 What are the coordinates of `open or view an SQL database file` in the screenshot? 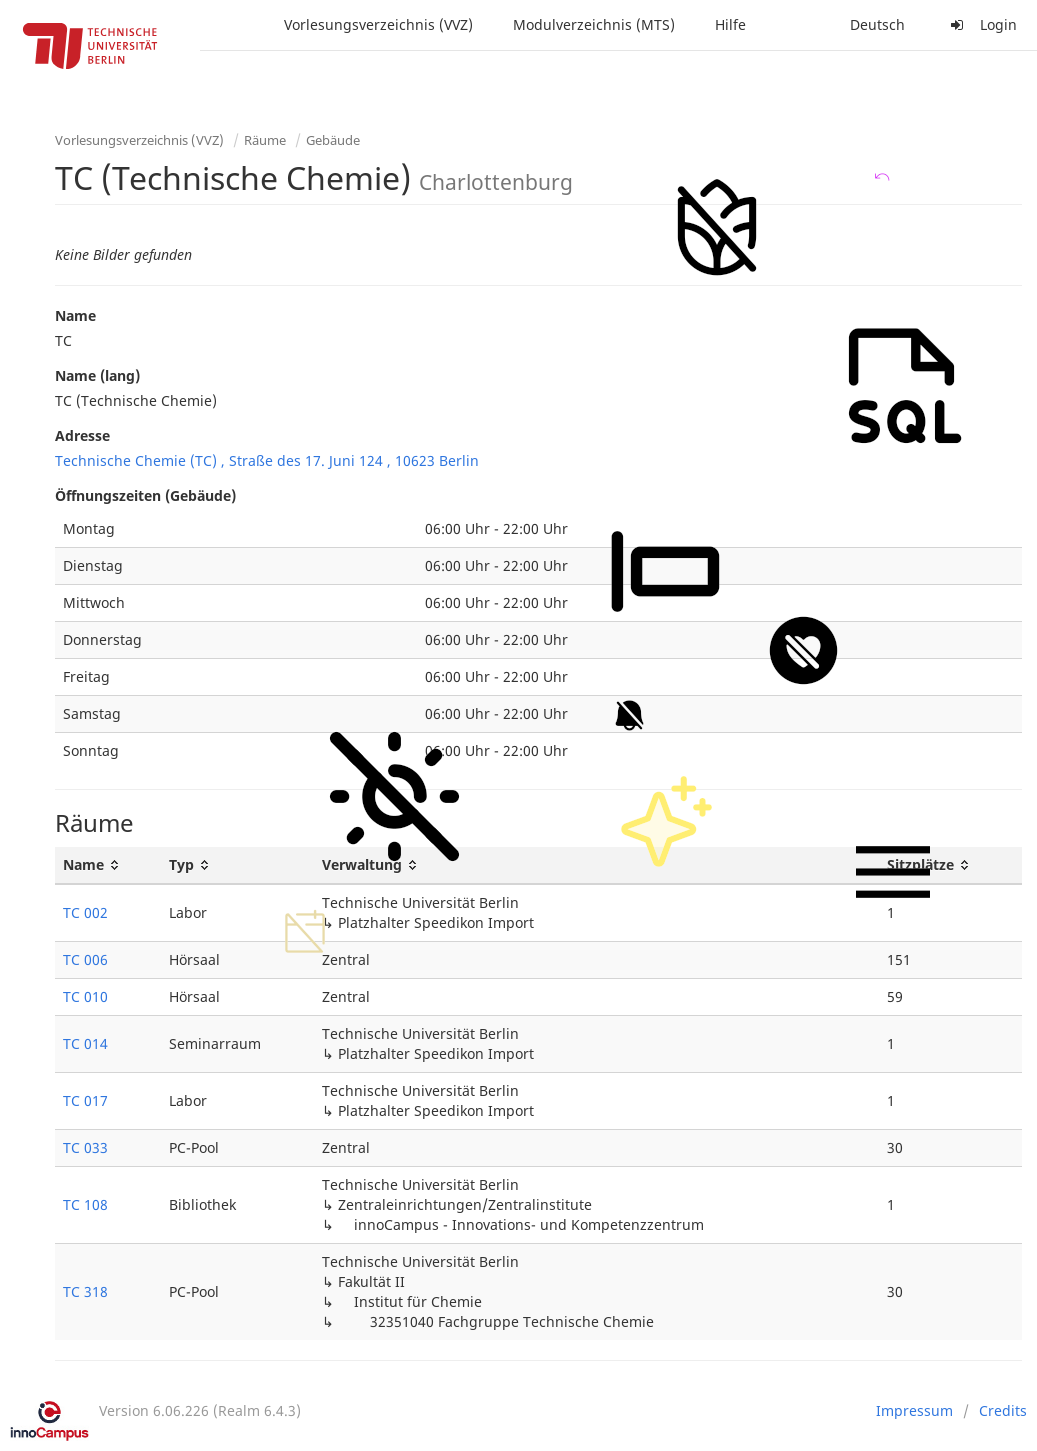 It's located at (901, 390).